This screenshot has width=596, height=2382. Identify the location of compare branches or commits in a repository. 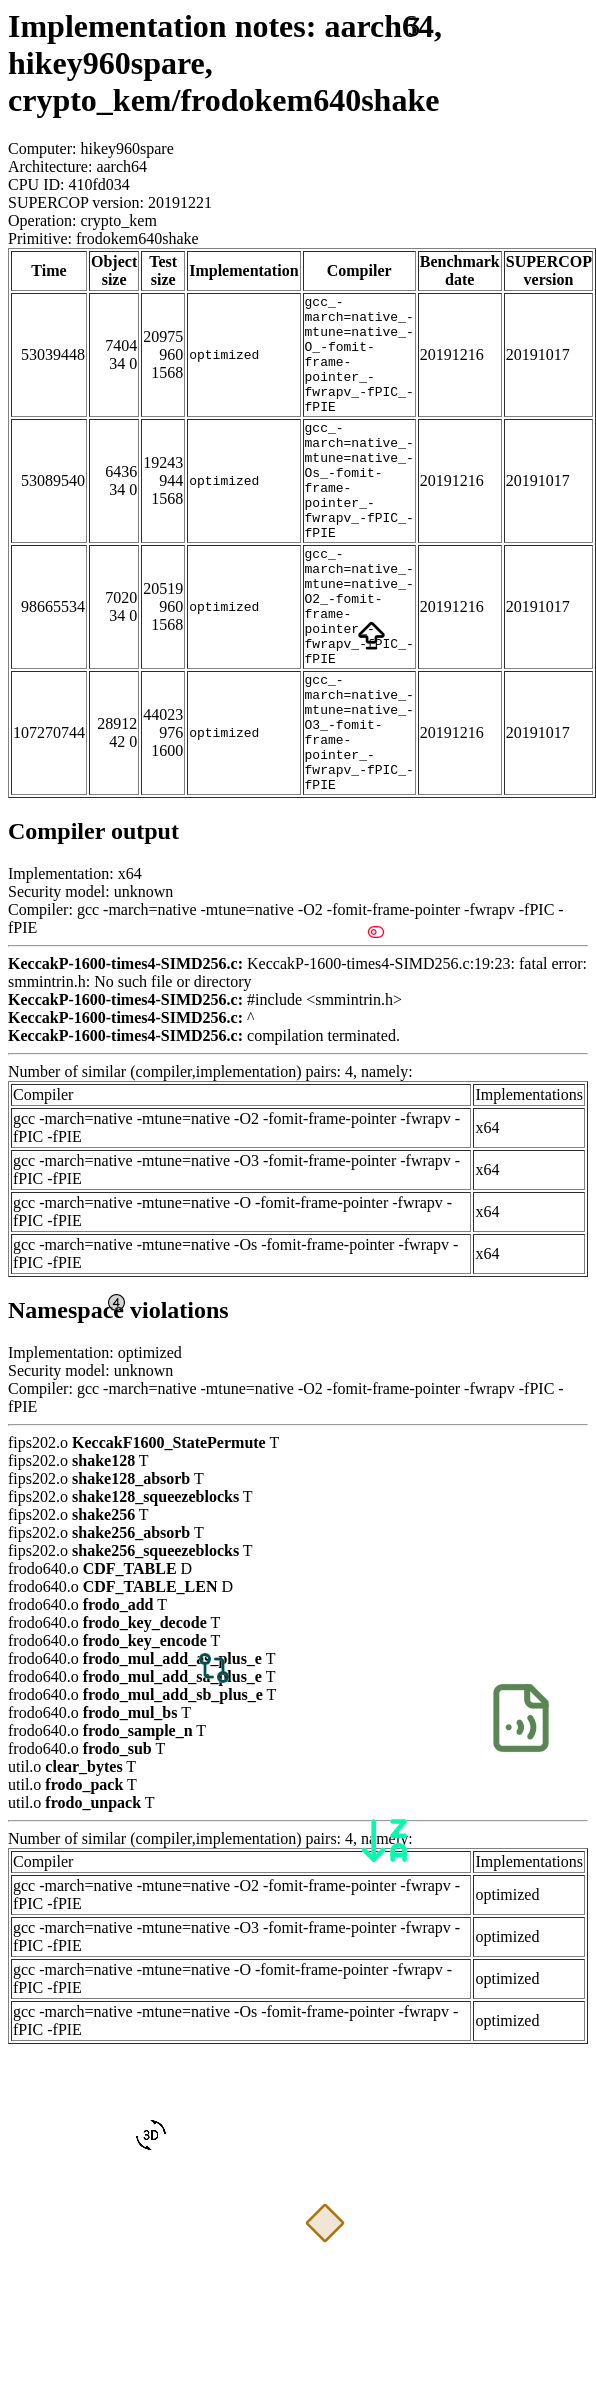
(214, 1668).